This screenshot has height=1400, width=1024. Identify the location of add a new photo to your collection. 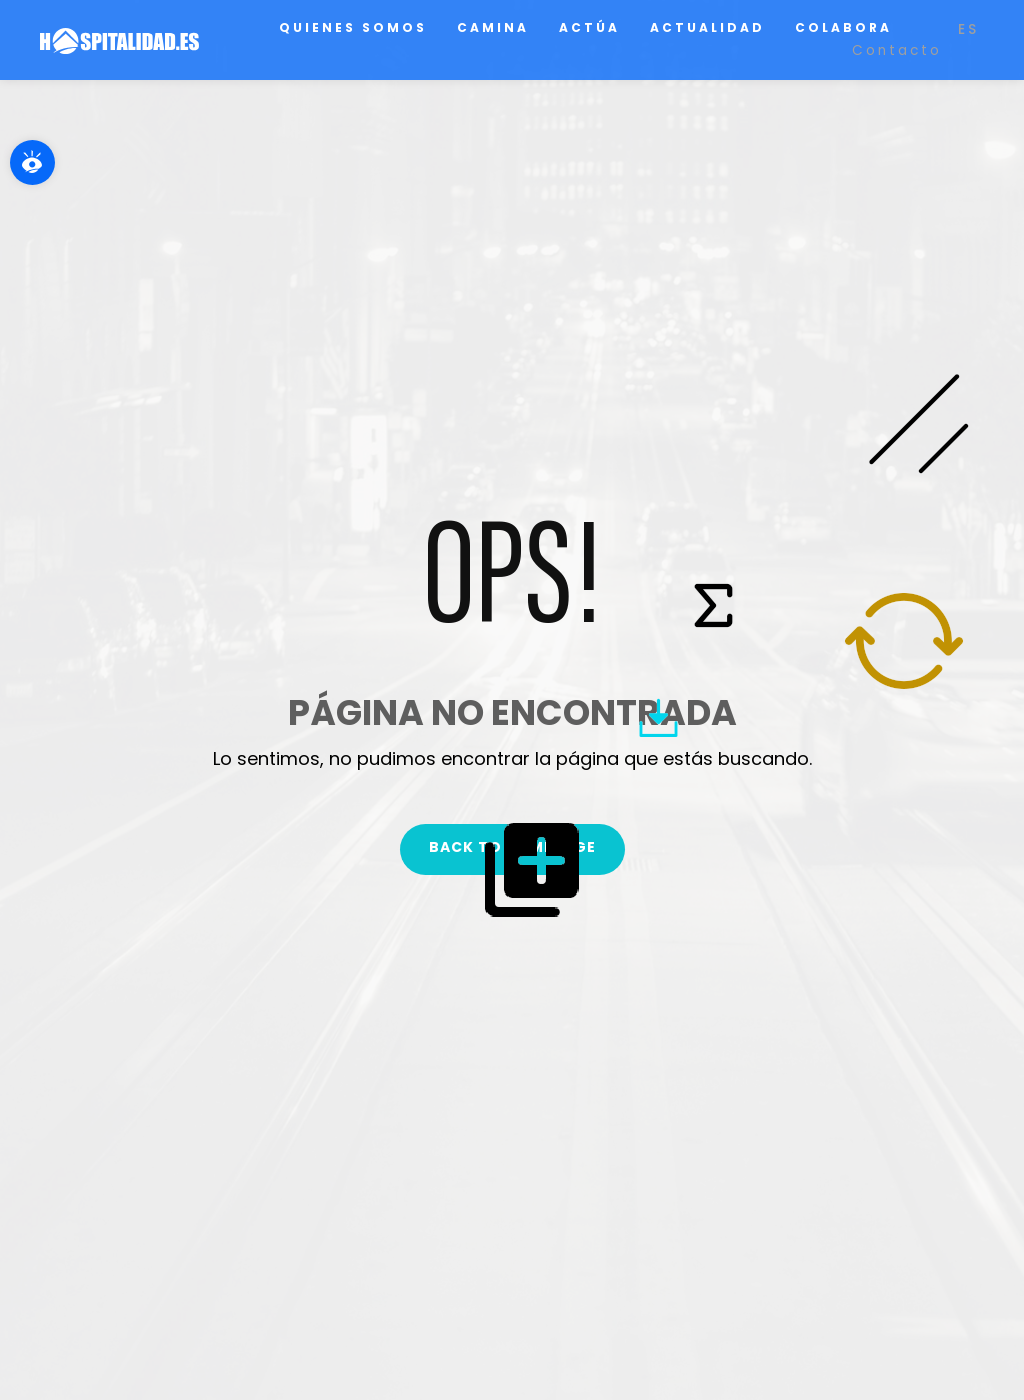
(532, 870).